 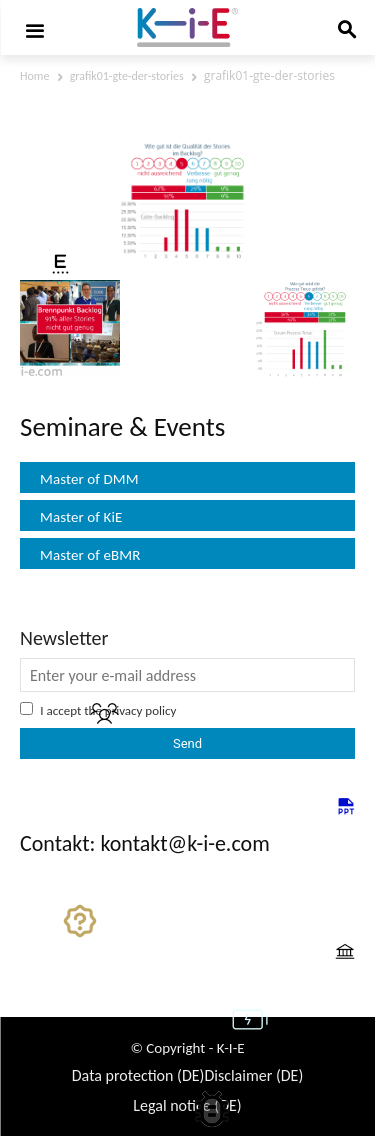 I want to click on access banking or financial services, so click(x=345, y=952).